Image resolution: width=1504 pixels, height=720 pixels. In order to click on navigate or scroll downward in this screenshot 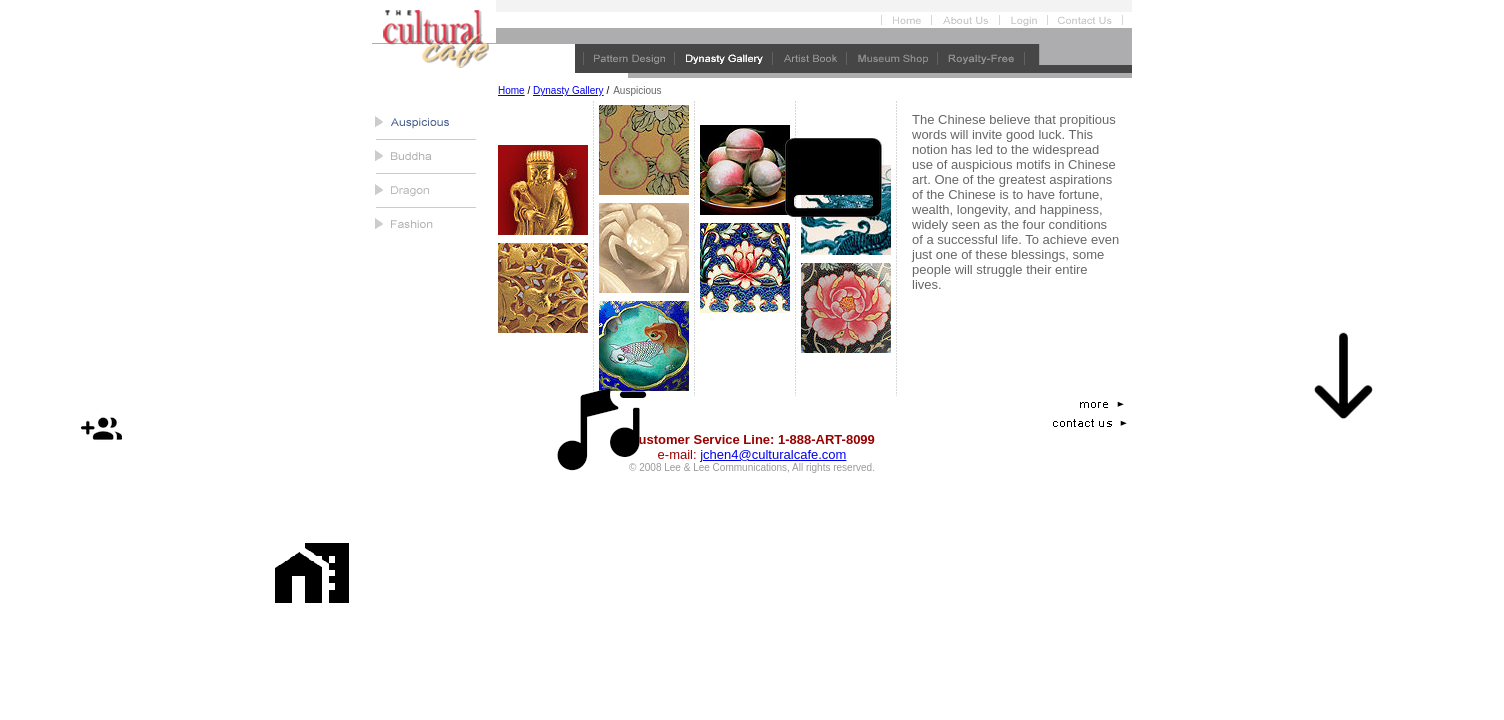, I will do `click(1343, 376)`.